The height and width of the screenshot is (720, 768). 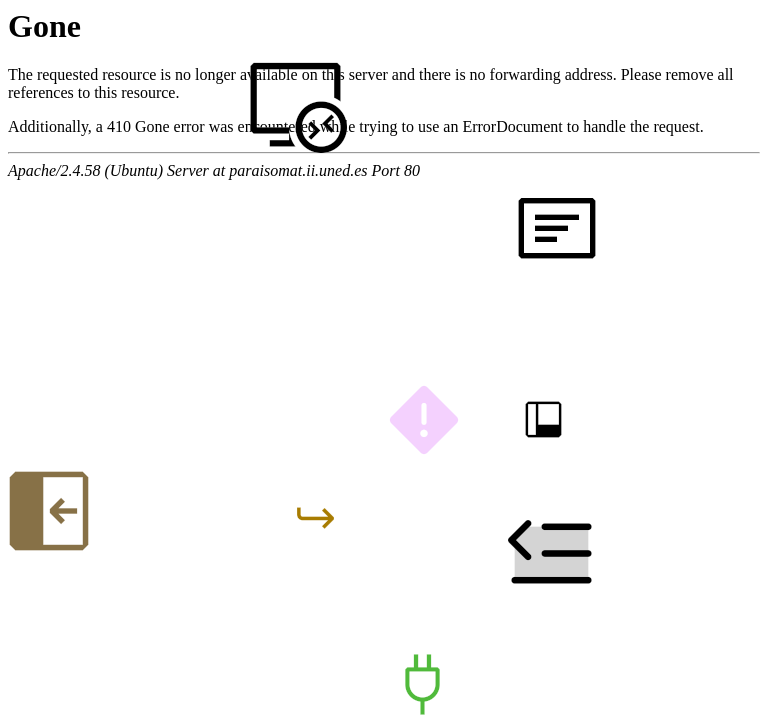 What do you see at coordinates (315, 518) in the screenshot?
I see `indent selected text or code` at bounding box center [315, 518].